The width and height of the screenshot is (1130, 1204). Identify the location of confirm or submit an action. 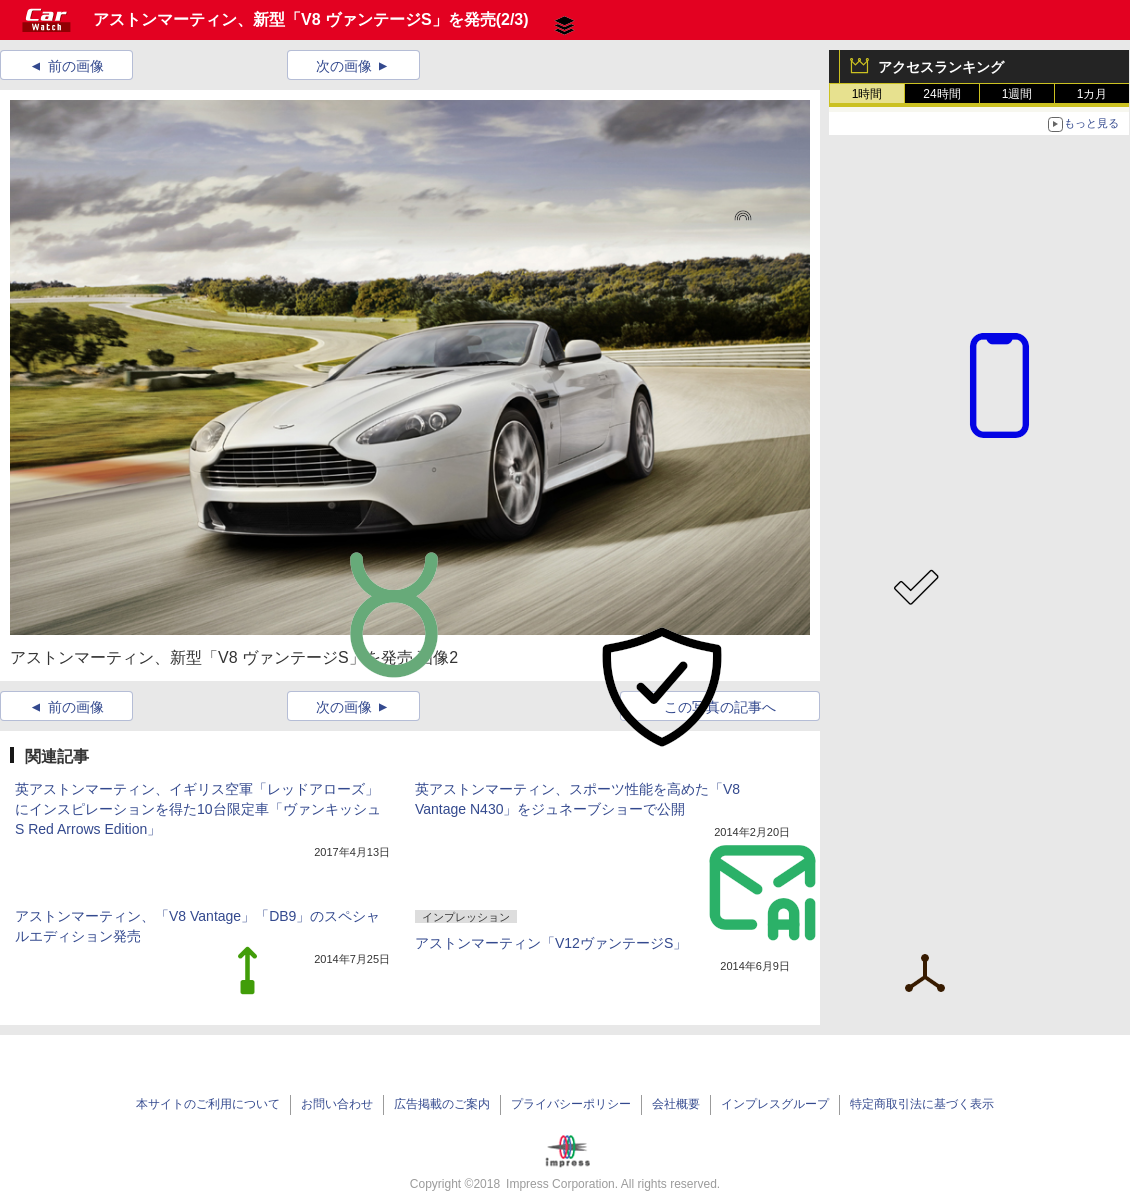
(915, 586).